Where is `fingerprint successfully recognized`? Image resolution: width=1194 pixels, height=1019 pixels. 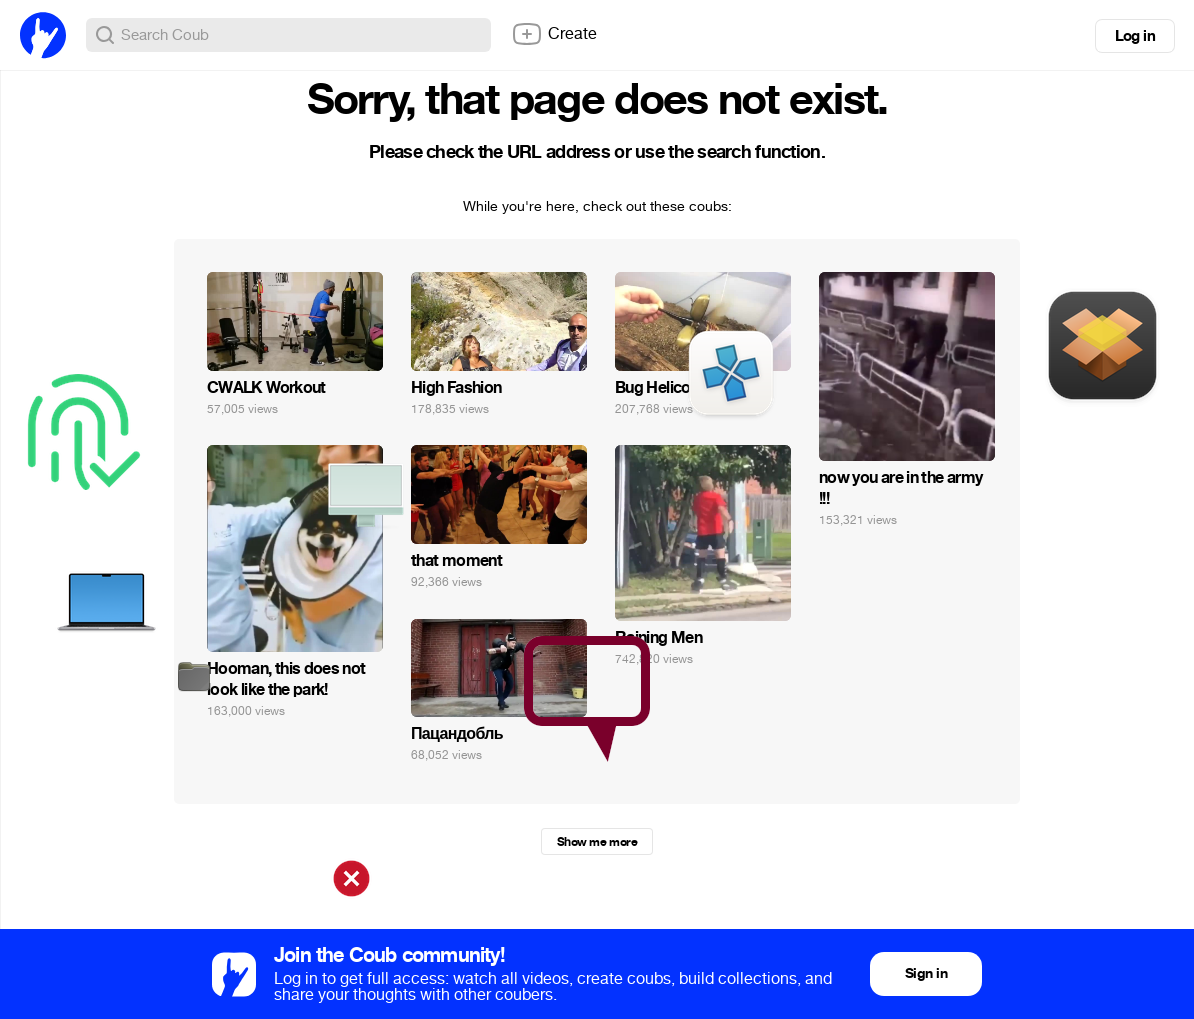 fingerprint successfully recognized is located at coordinates (84, 432).